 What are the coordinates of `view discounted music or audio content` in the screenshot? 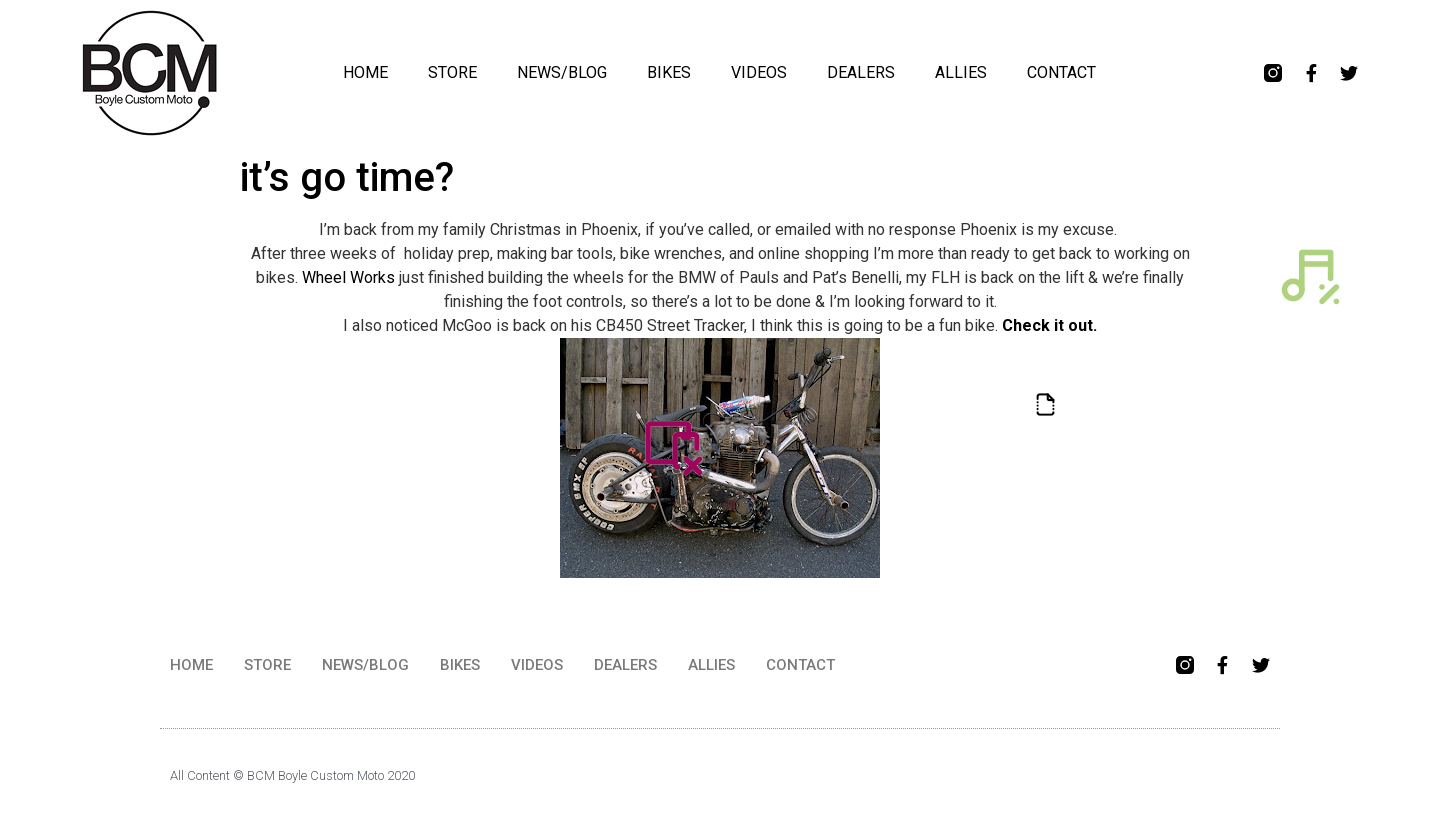 It's located at (1310, 275).